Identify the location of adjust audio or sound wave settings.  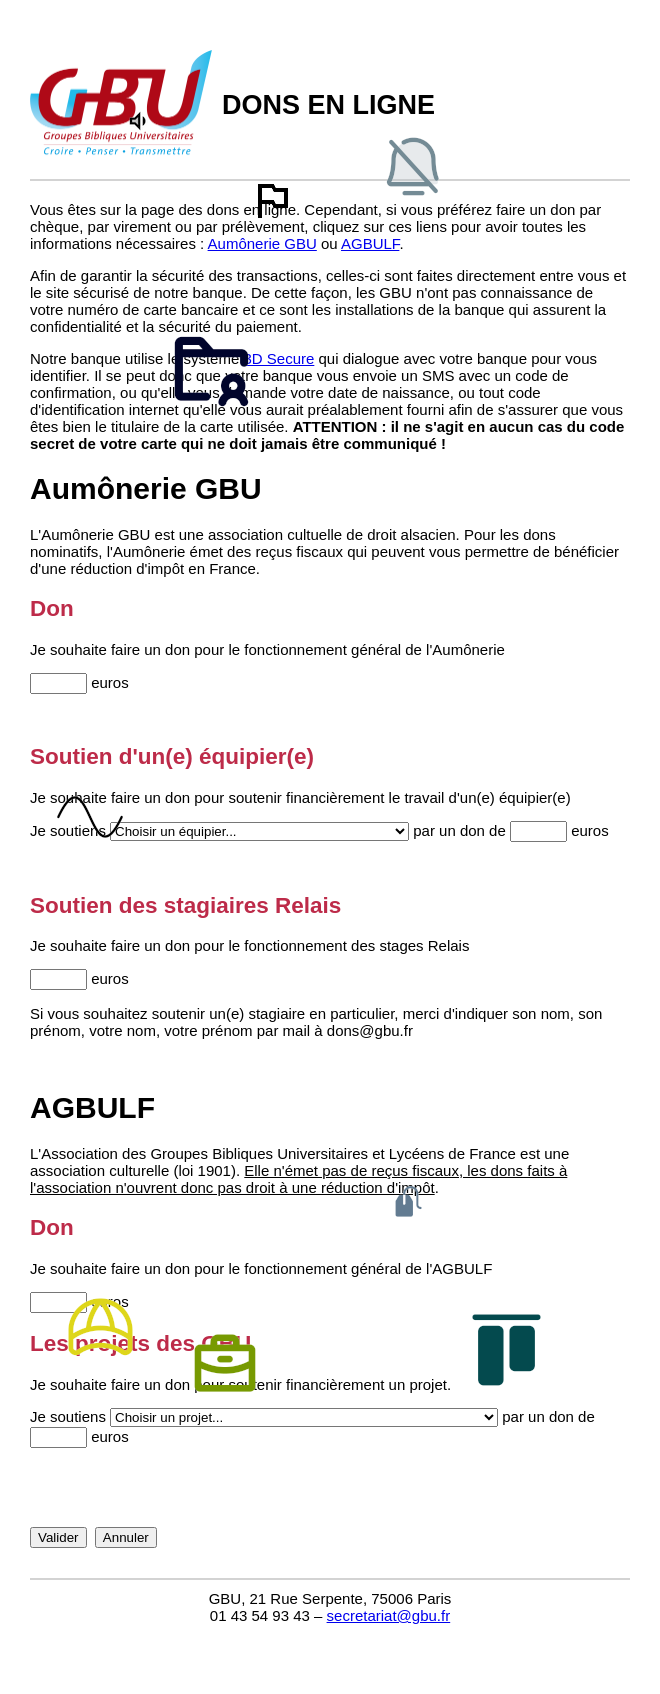
(90, 817).